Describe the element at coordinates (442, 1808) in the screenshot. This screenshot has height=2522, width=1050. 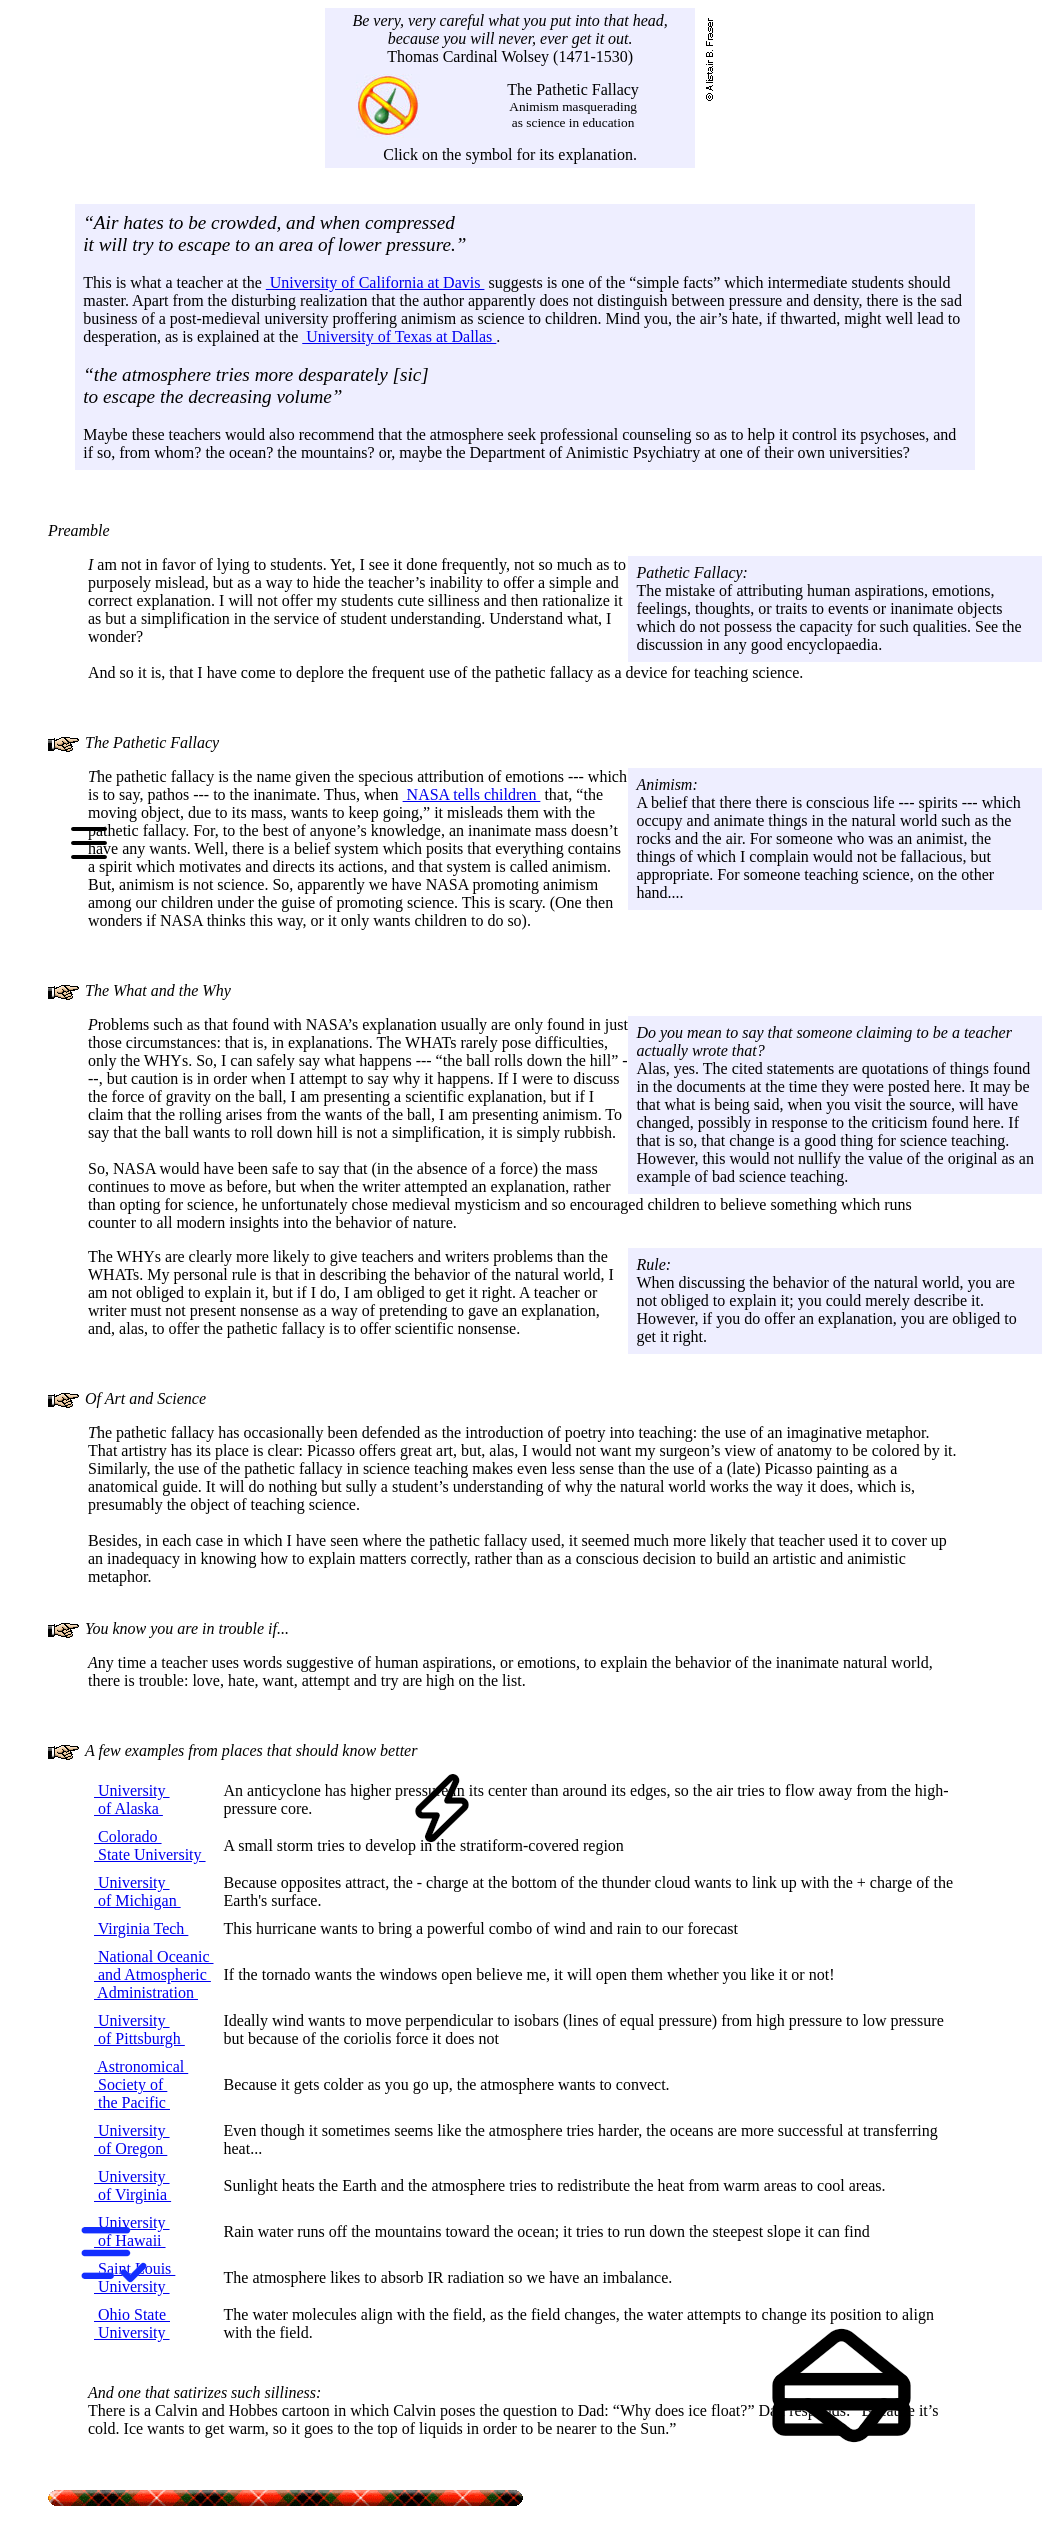
I see `indicates quick actions or shortcuts` at that location.